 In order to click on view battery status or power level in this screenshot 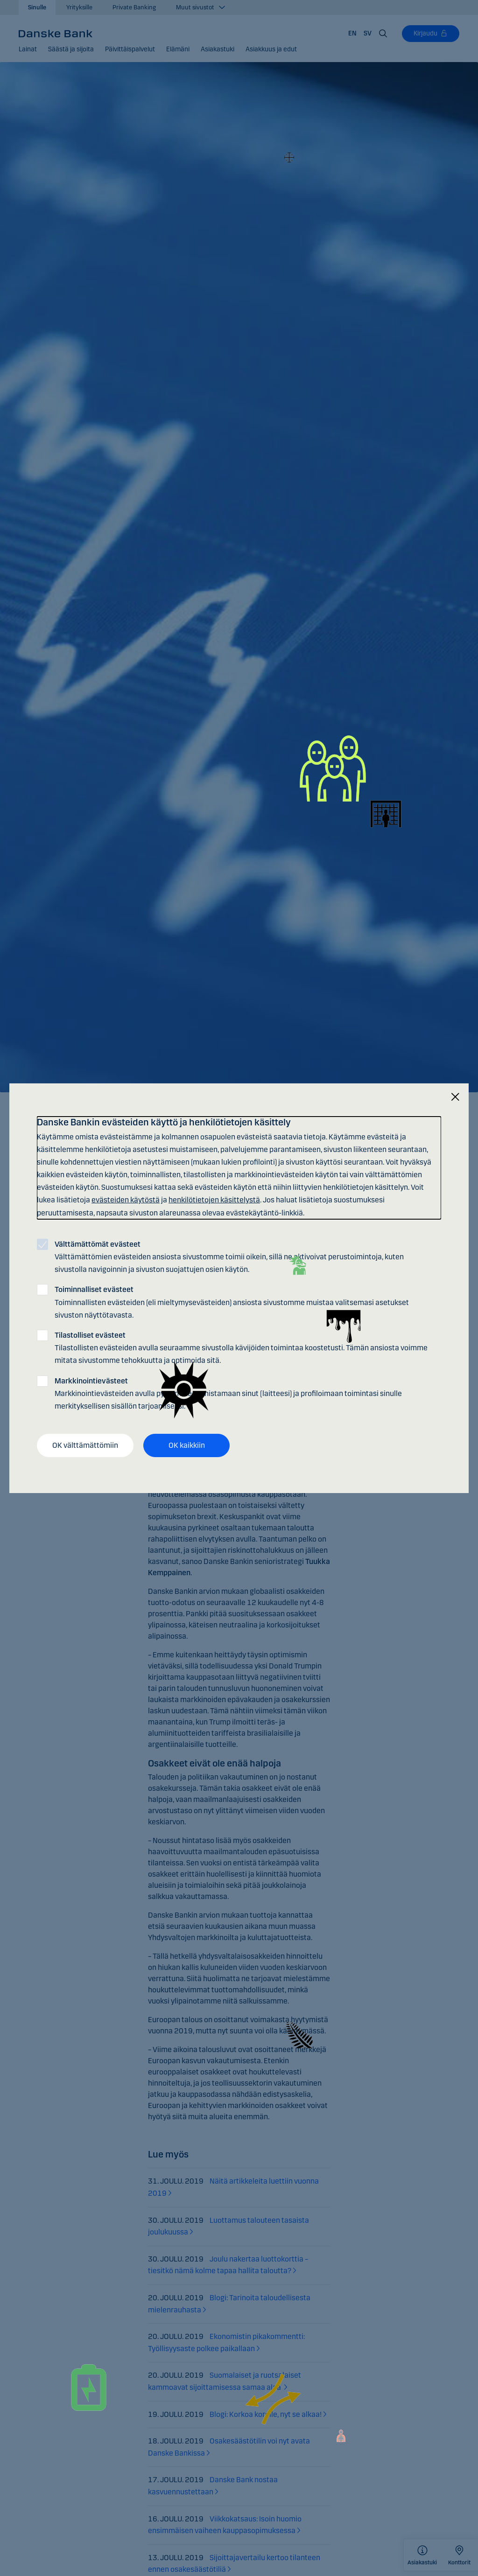, I will do `click(89, 2388)`.